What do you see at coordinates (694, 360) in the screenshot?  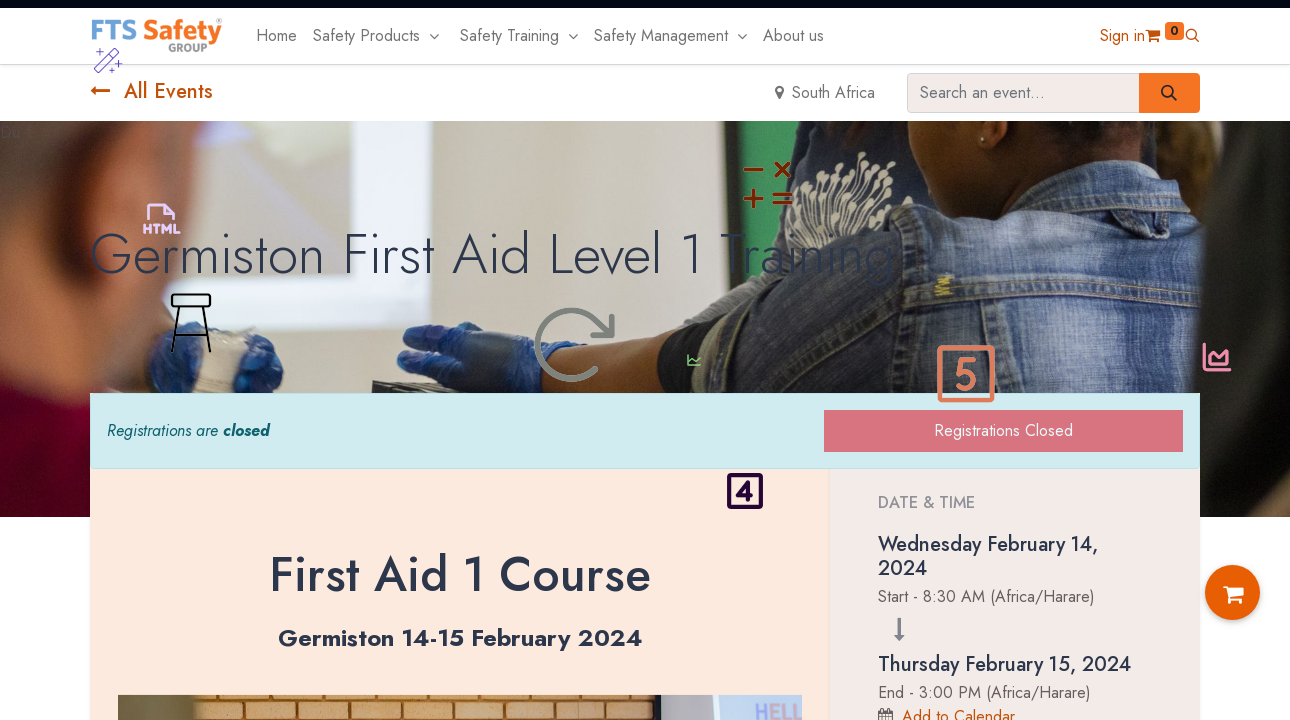 I see `view analytics or statistics` at bounding box center [694, 360].